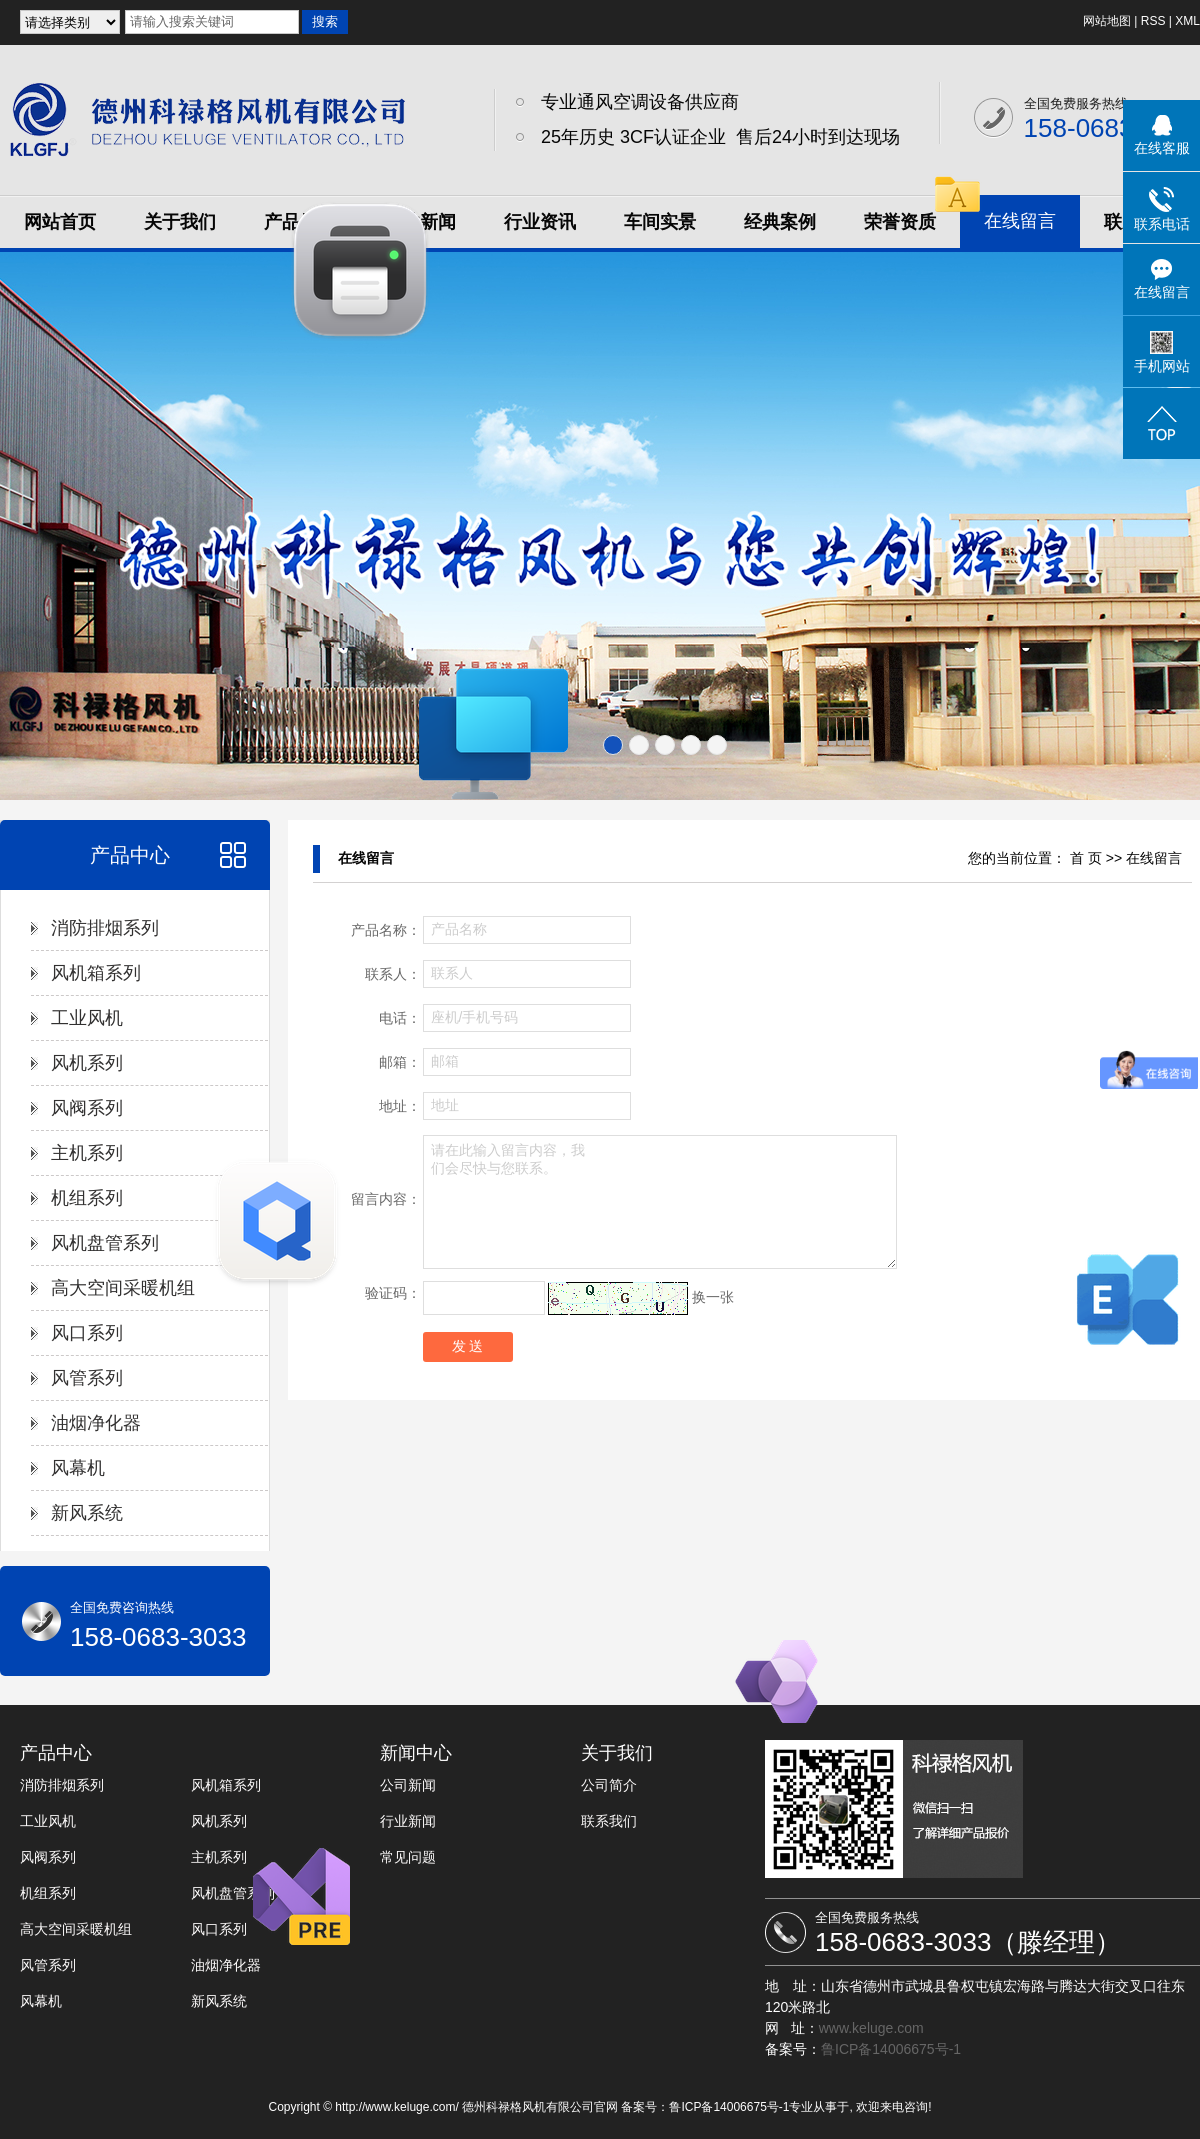 This screenshot has width=1200, height=2139. Describe the element at coordinates (277, 1221) in the screenshot. I see `open qubes os application` at that location.